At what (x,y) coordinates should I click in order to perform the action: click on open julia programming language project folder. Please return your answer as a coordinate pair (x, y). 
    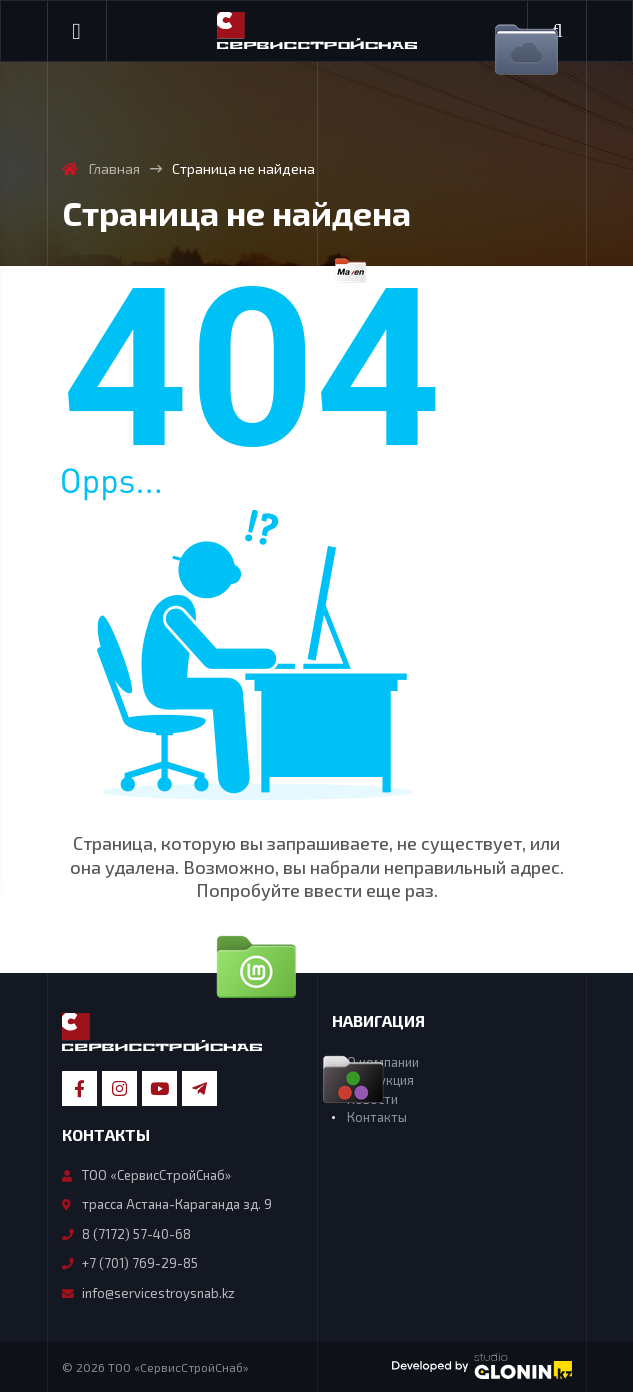
    Looking at the image, I should click on (353, 1081).